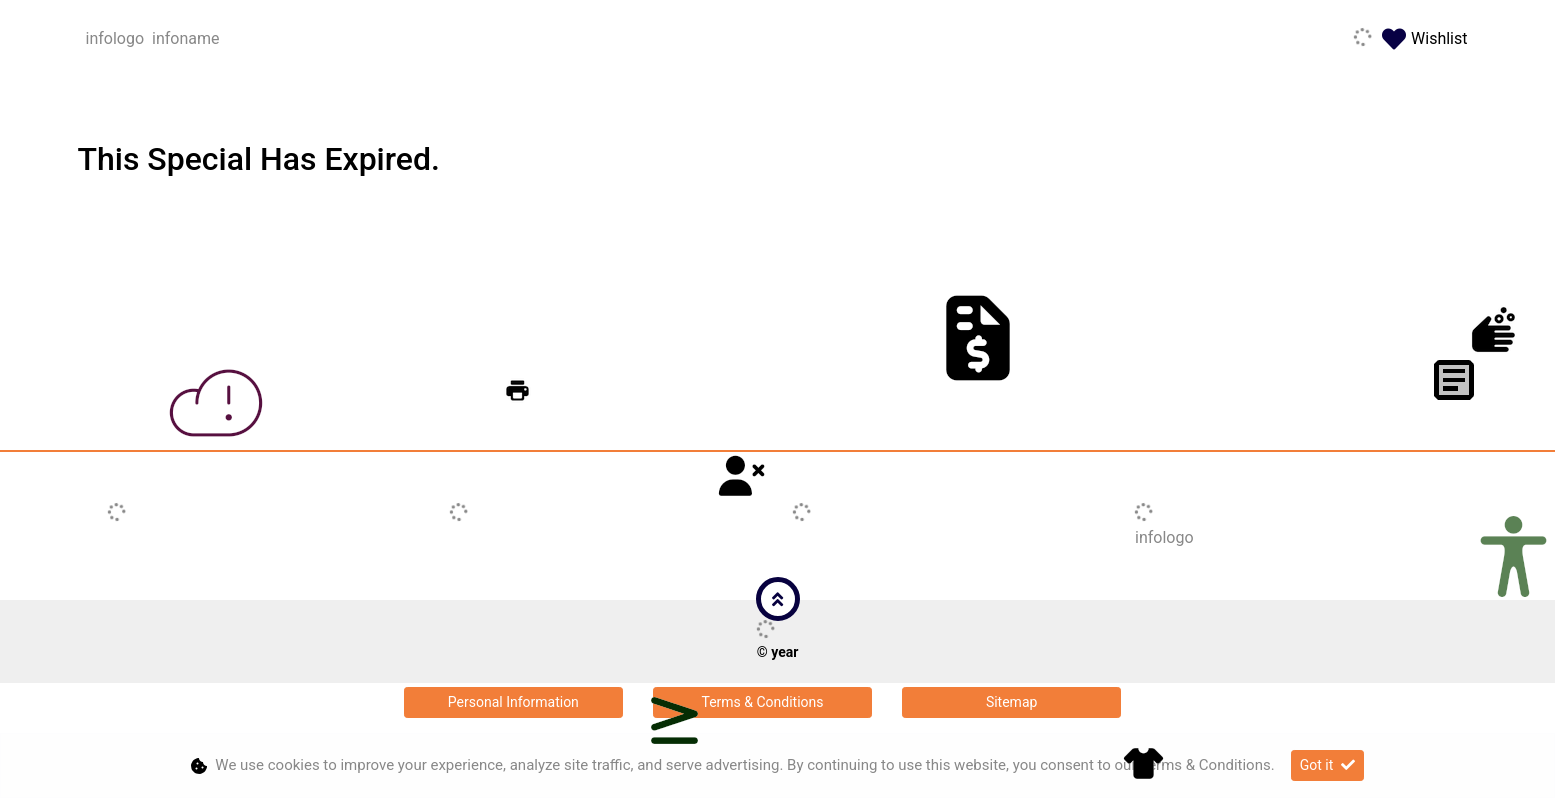  Describe the element at coordinates (674, 720) in the screenshot. I see `indicates a minimum value requirement` at that location.